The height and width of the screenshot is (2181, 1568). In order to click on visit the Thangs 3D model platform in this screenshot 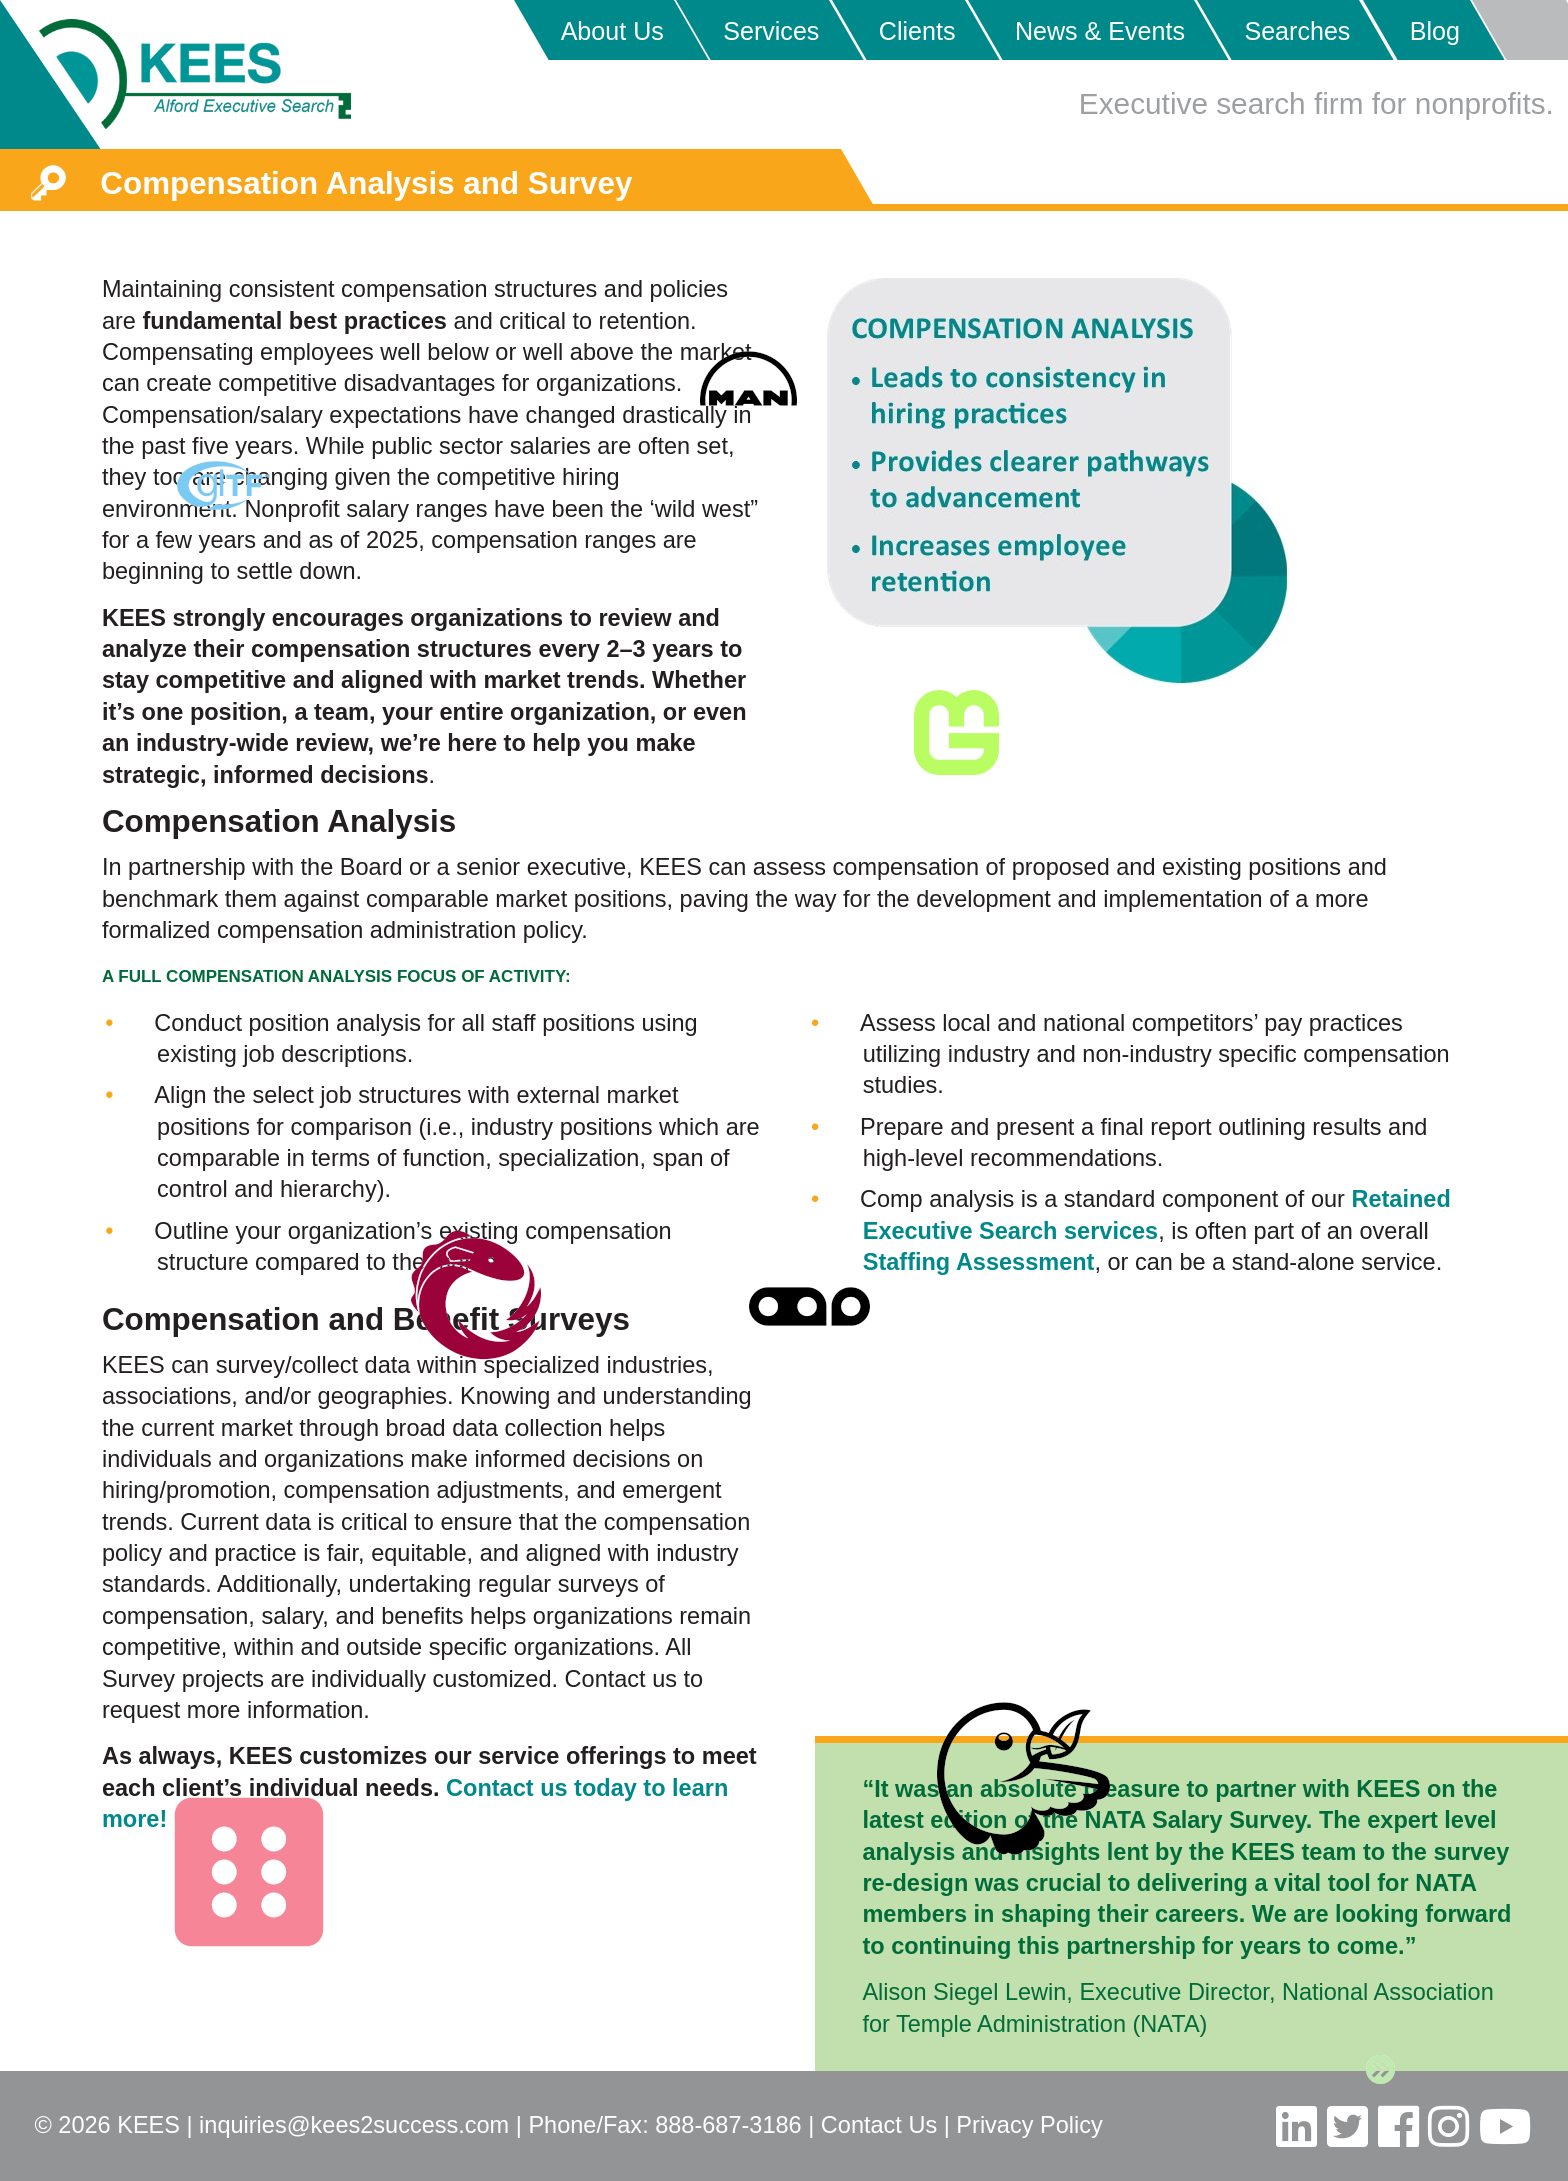, I will do `click(809, 1306)`.